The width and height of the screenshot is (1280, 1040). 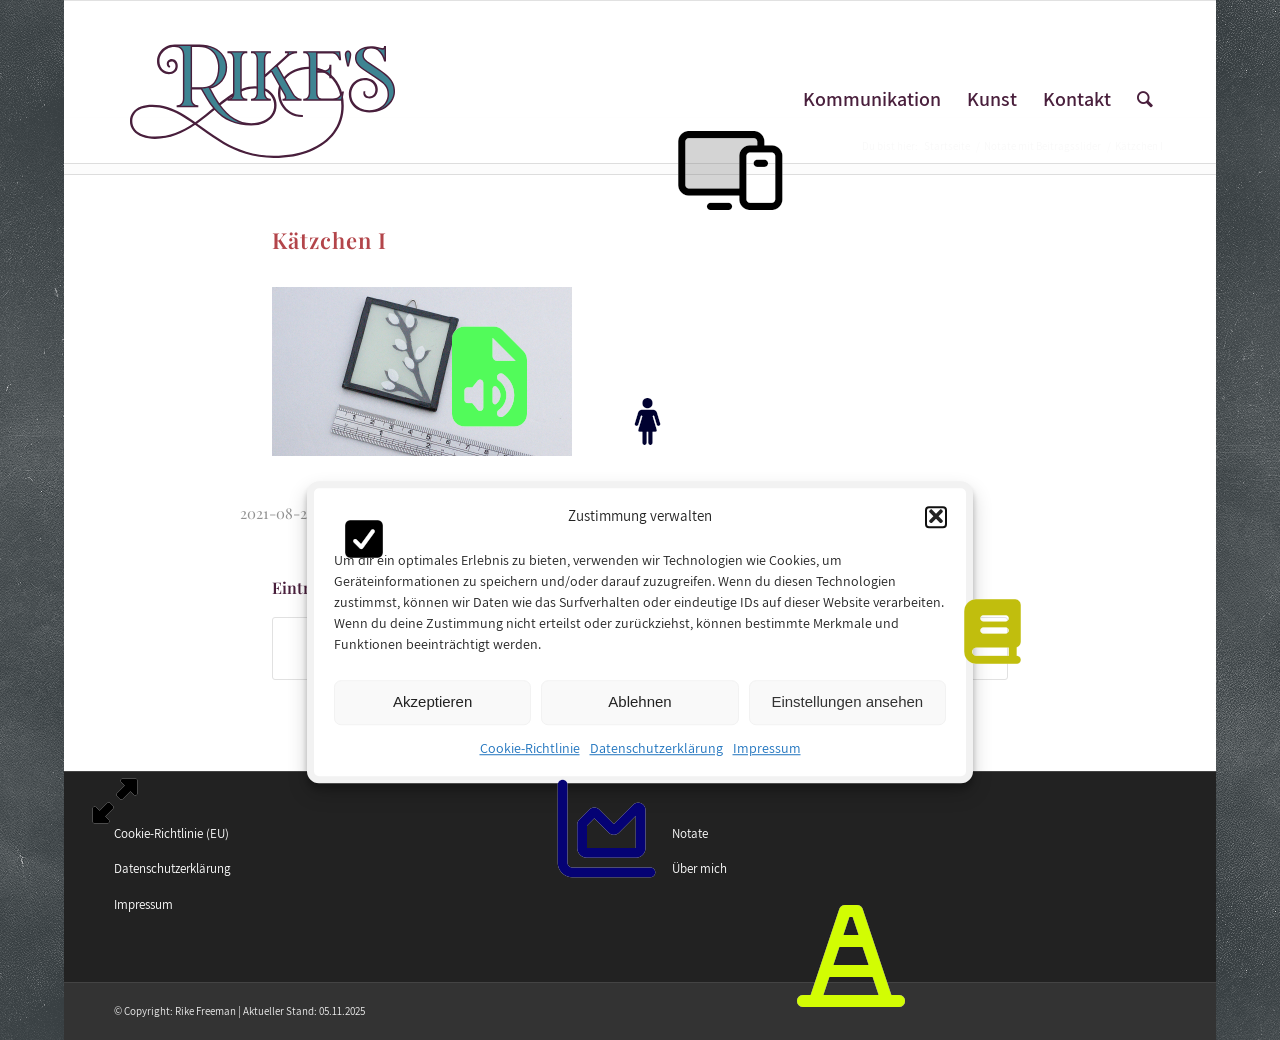 What do you see at coordinates (489, 376) in the screenshot?
I see `open an audio file` at bounding box center [489, 376].